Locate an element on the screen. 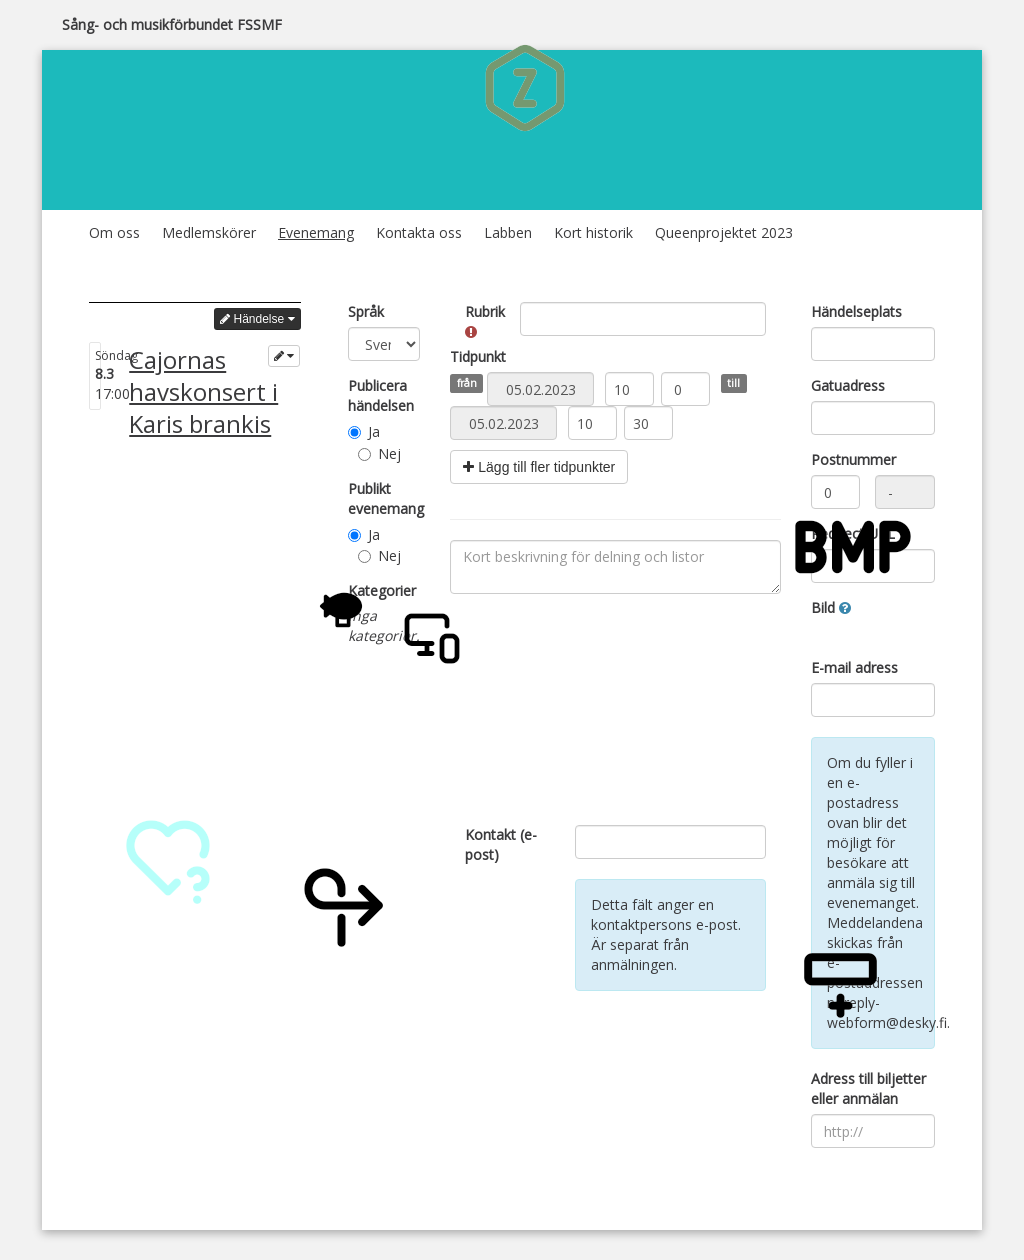 This screenshot has height=1260, width=1024. access airship or blimp travel options is located at coordinates (341, 610).